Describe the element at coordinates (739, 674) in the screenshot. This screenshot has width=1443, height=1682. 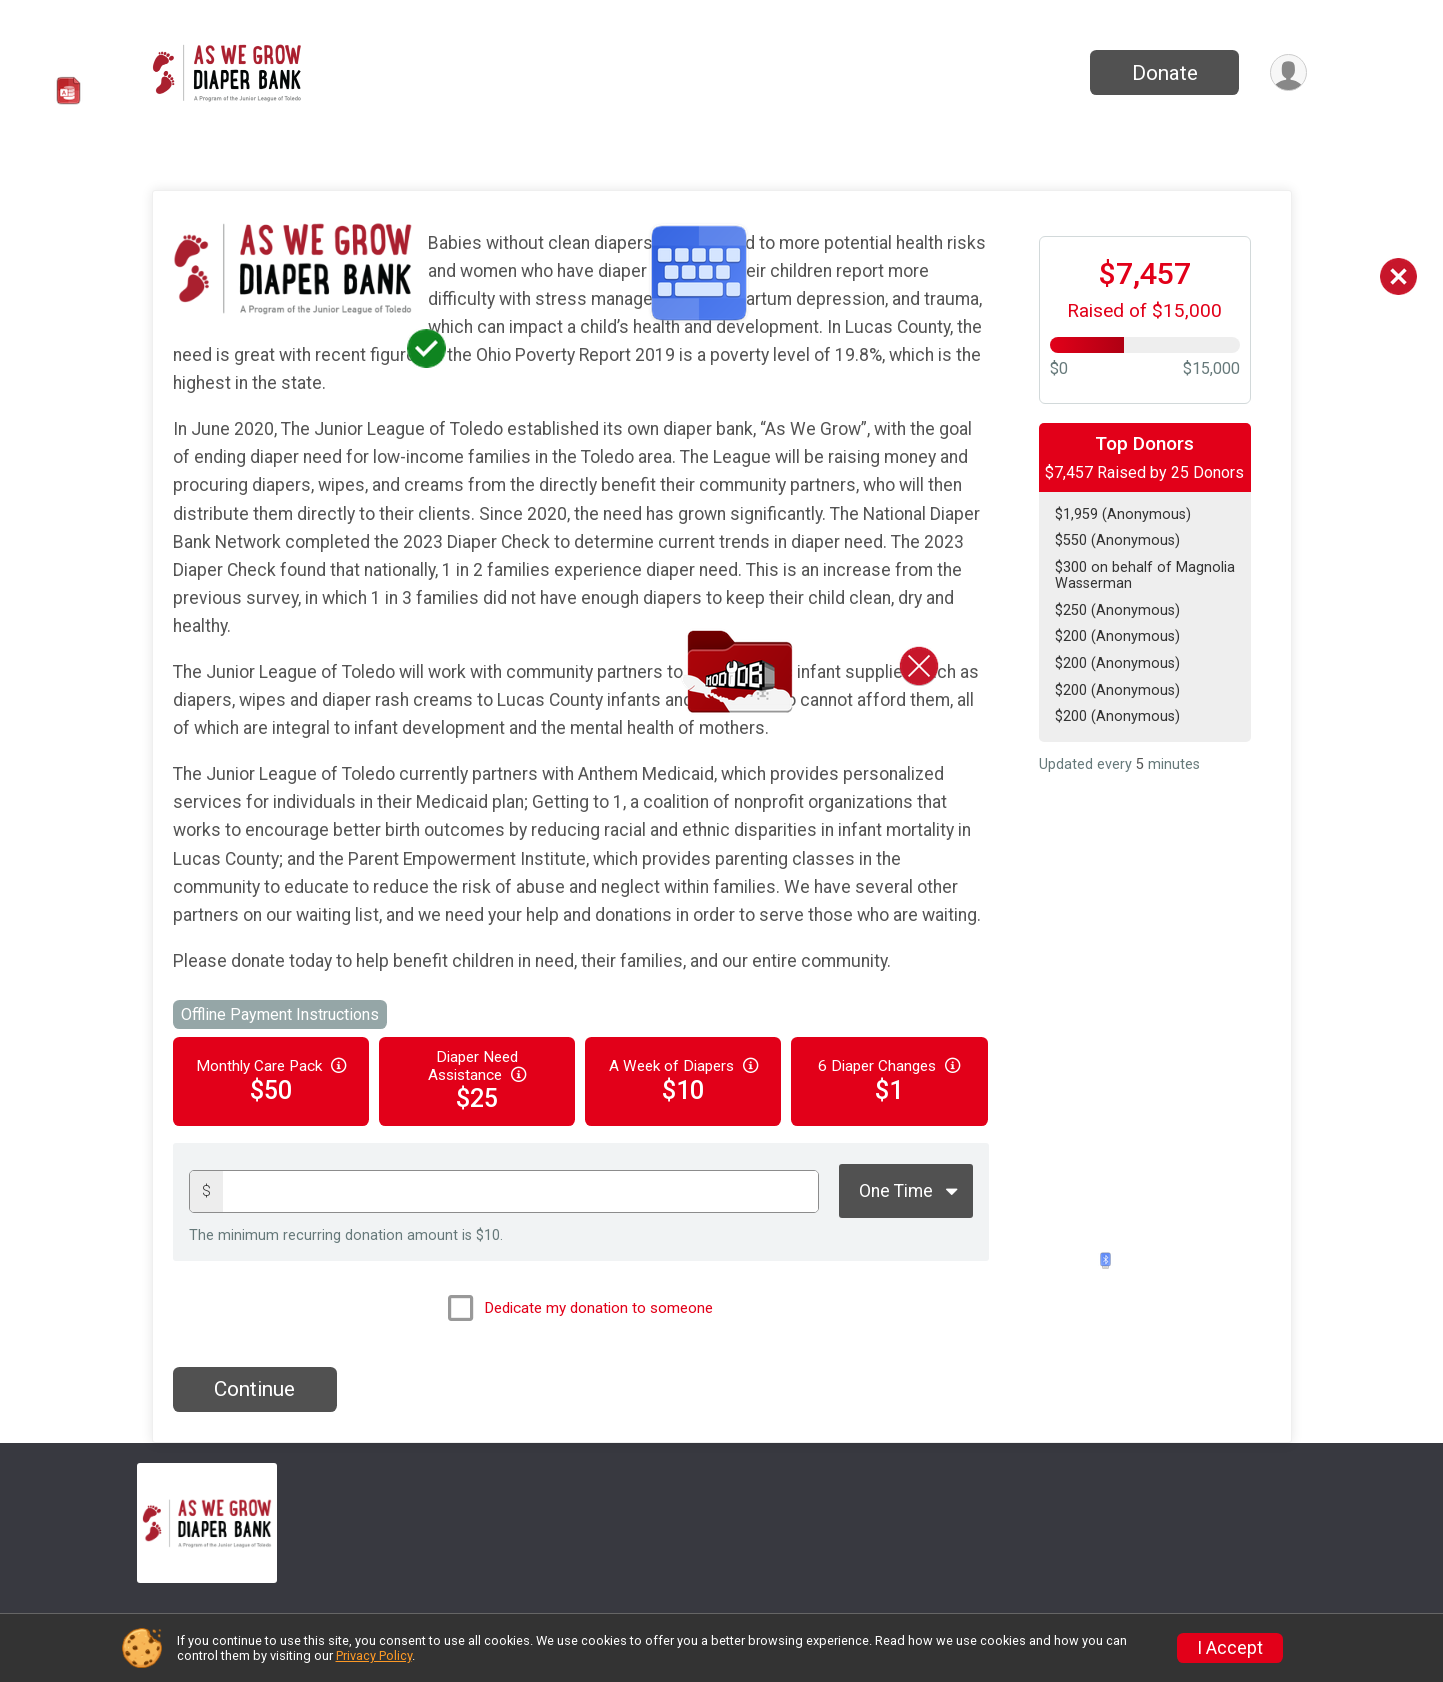
I see `open moddb game mods folder` at that location.